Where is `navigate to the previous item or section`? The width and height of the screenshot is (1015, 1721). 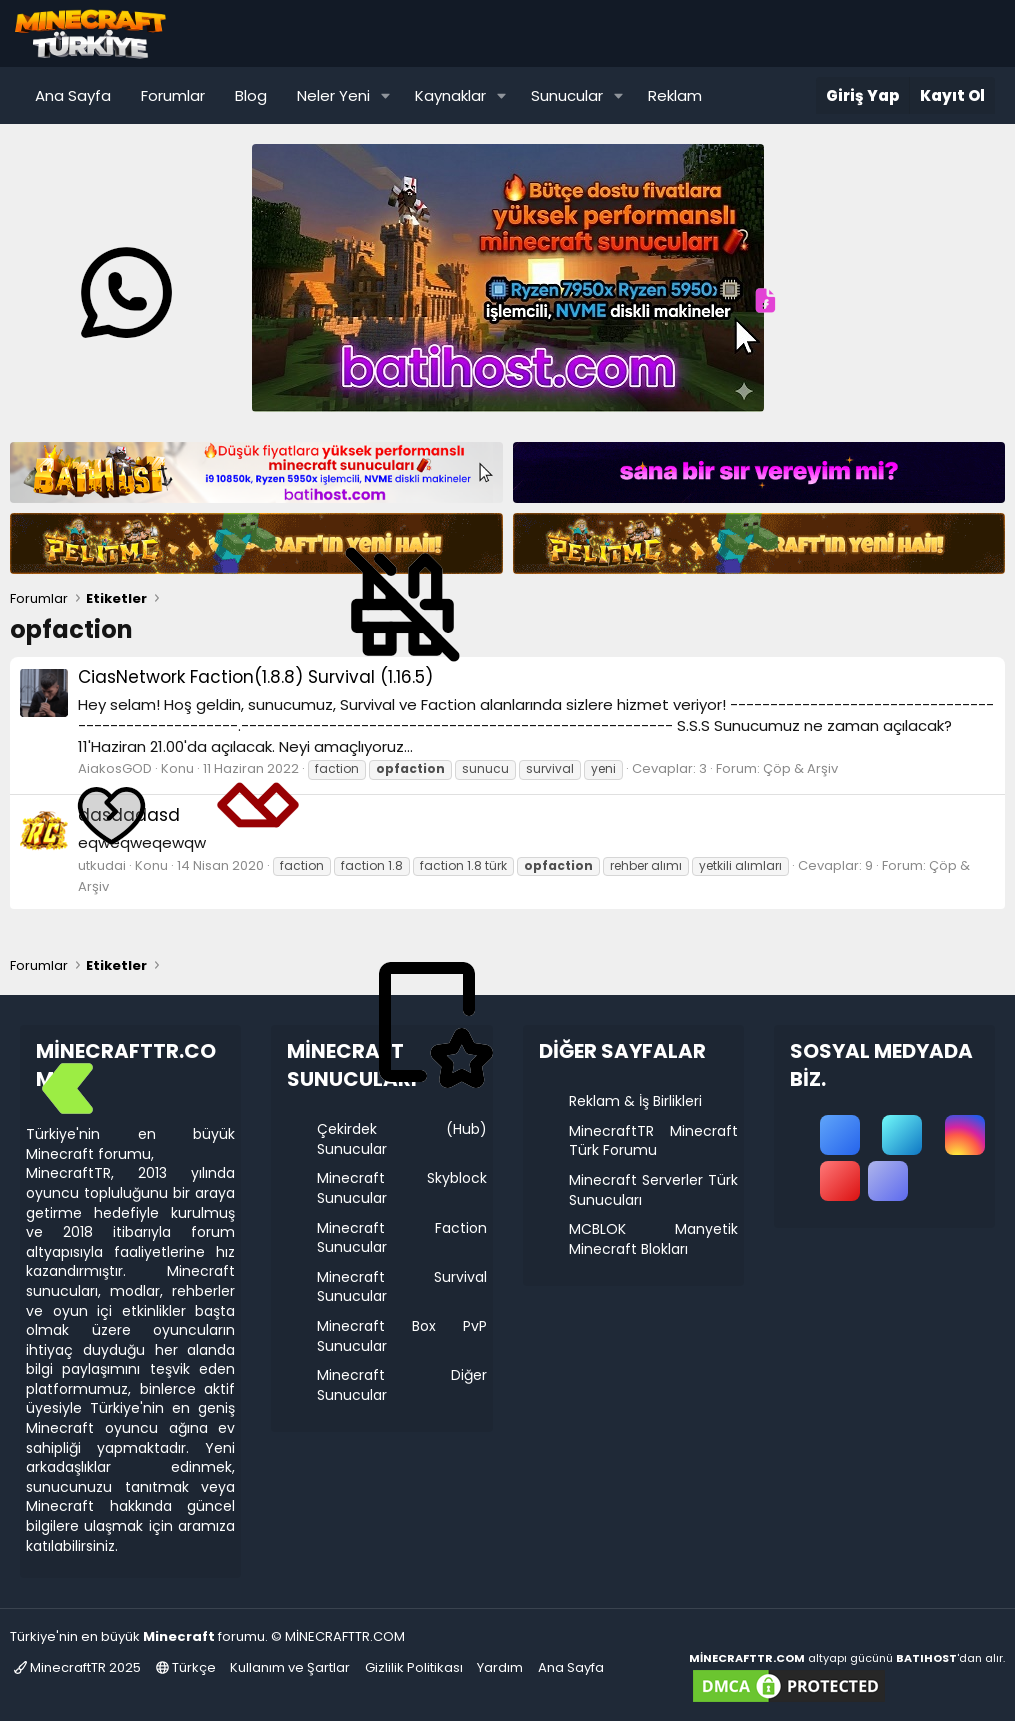
navigate to the previous item or section is located at coordinates (67, 1088).